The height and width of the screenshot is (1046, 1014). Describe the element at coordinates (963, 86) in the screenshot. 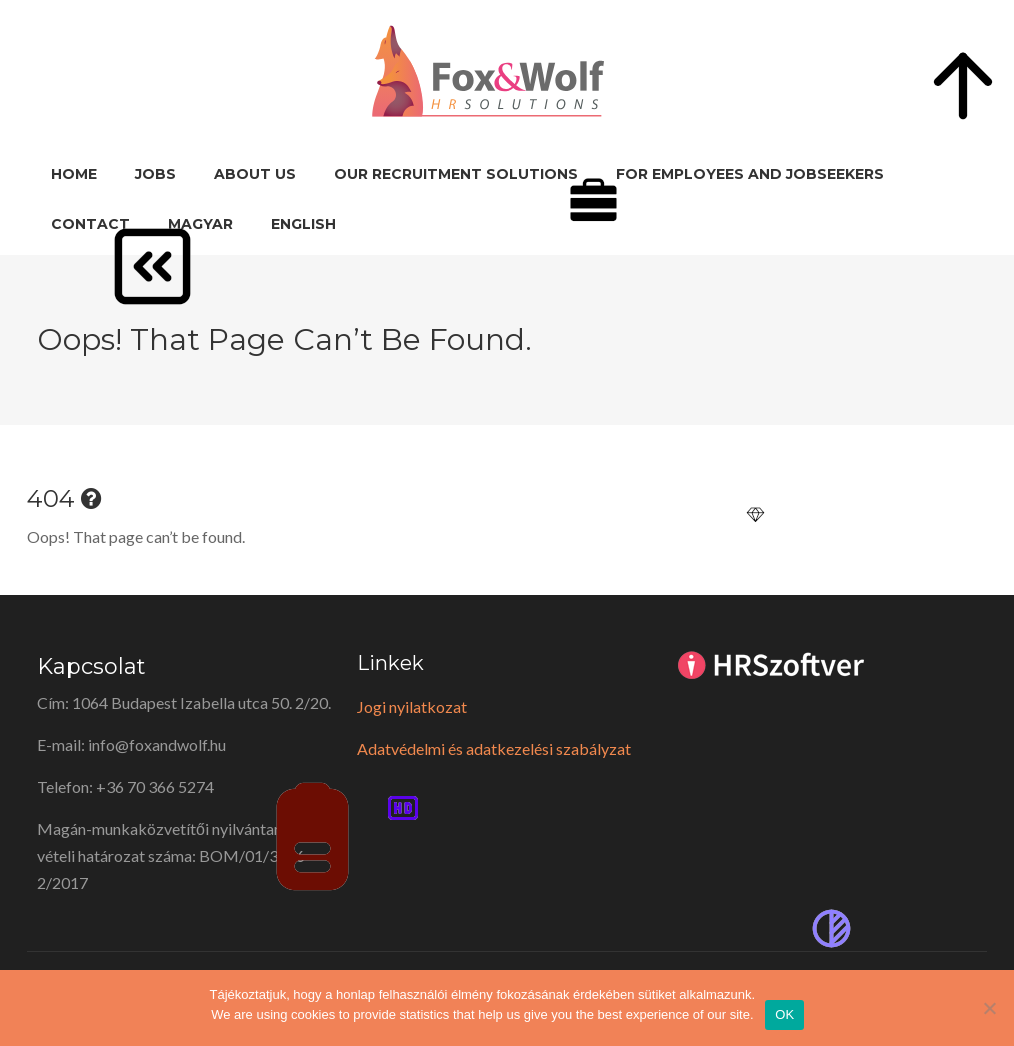

I see `move up or scroll to top` at that location.